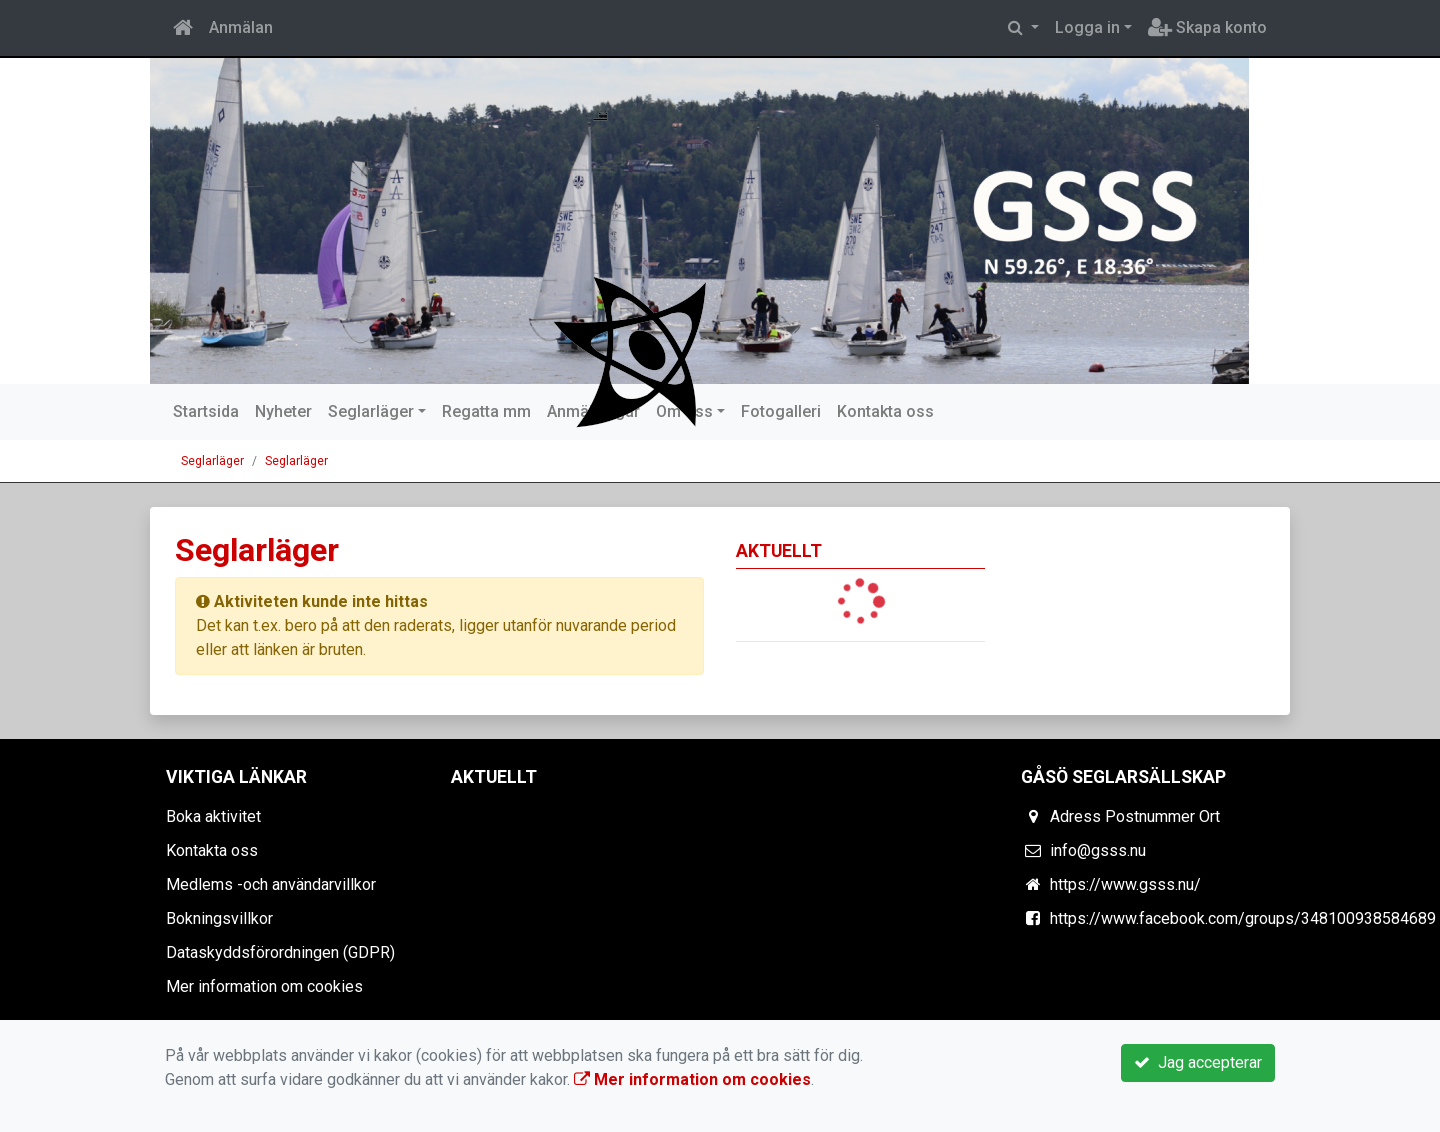 This screenshot has height=1132, width=1440. Describe the element at coordinates (601, 114) in the screenshot. I see `access dental care or oral hygiene settings` at that location.